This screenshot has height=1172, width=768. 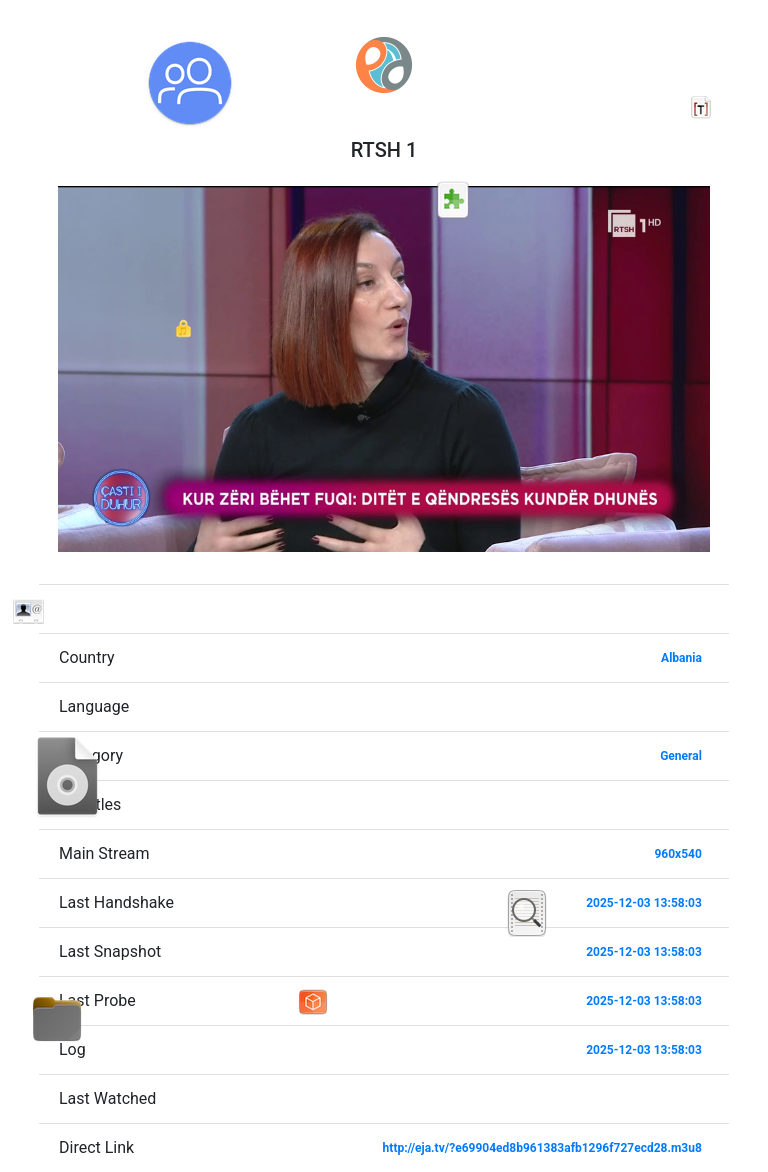 I want to click on a toml configuration file, so click(x=701, y=107).